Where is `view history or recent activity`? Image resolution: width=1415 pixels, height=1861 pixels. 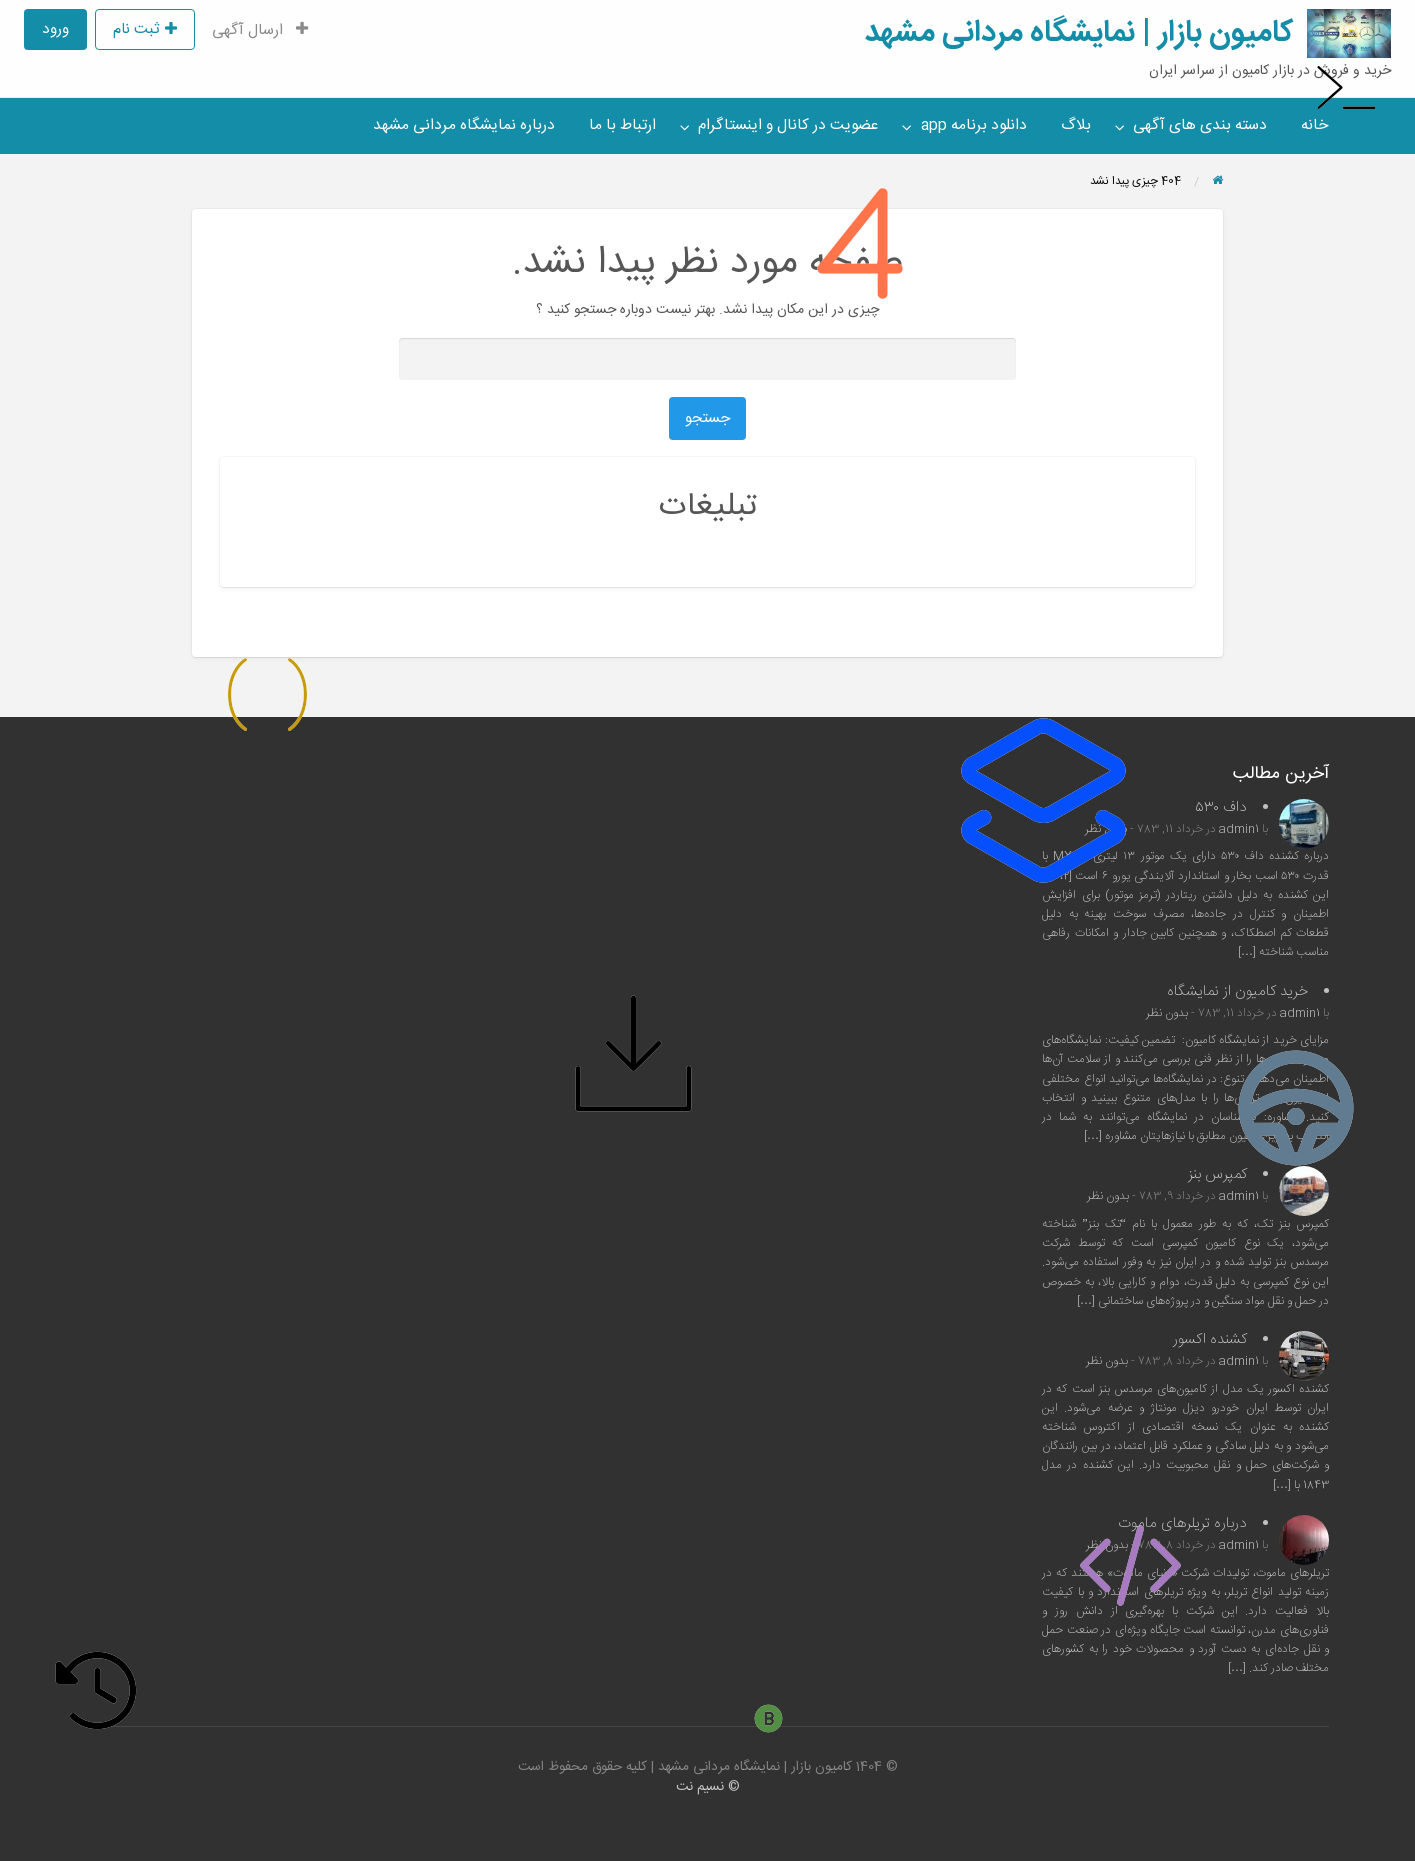 view history or recent activity is located at coordinates (97, 1690).